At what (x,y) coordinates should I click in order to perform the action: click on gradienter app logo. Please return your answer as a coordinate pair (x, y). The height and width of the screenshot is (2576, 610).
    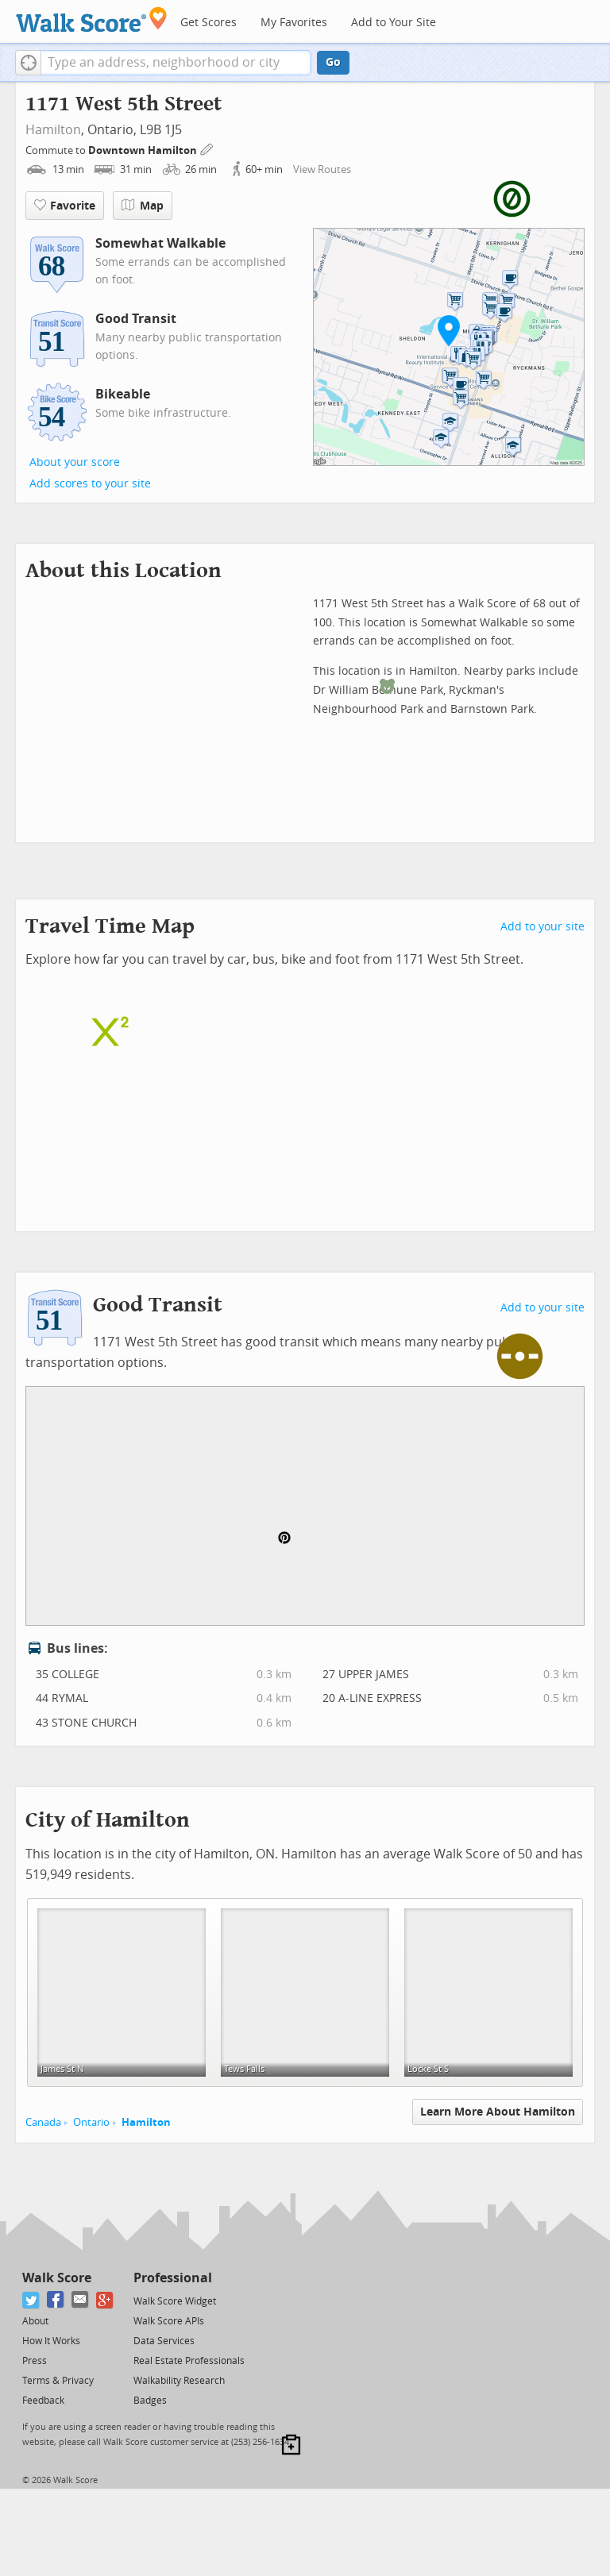
    Looking at the image, I should click on (519, 1356).